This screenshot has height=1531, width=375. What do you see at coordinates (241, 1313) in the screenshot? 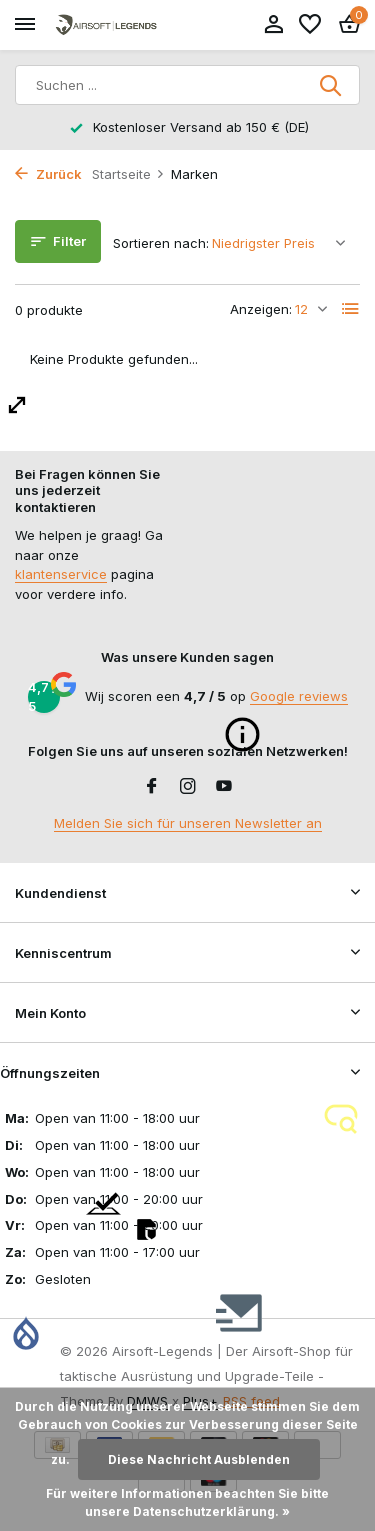
I see `send an email or message` at bounding box center [241, 1313].